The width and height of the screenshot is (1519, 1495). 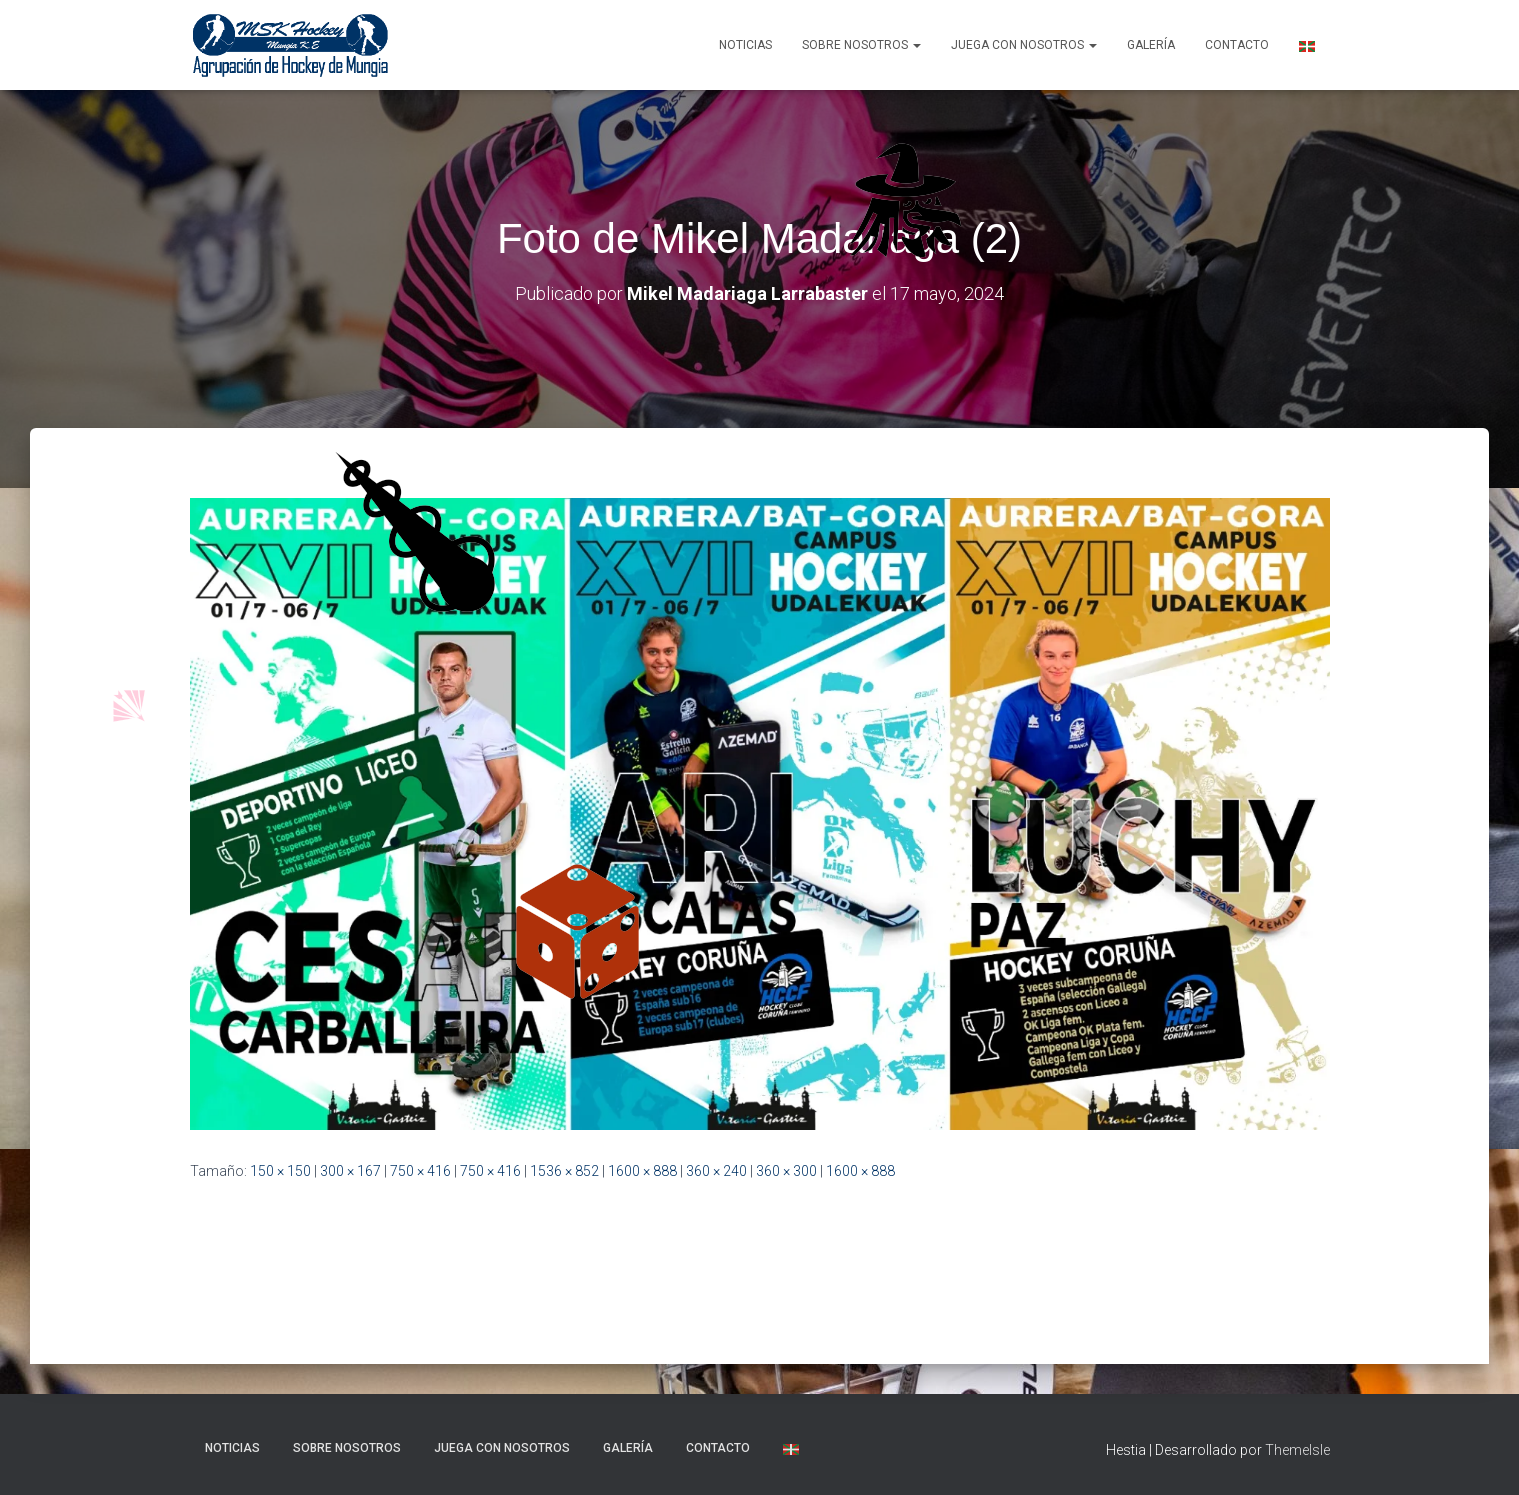 I want to click on equip or select a beam weapon, so click(x=415, y=532).